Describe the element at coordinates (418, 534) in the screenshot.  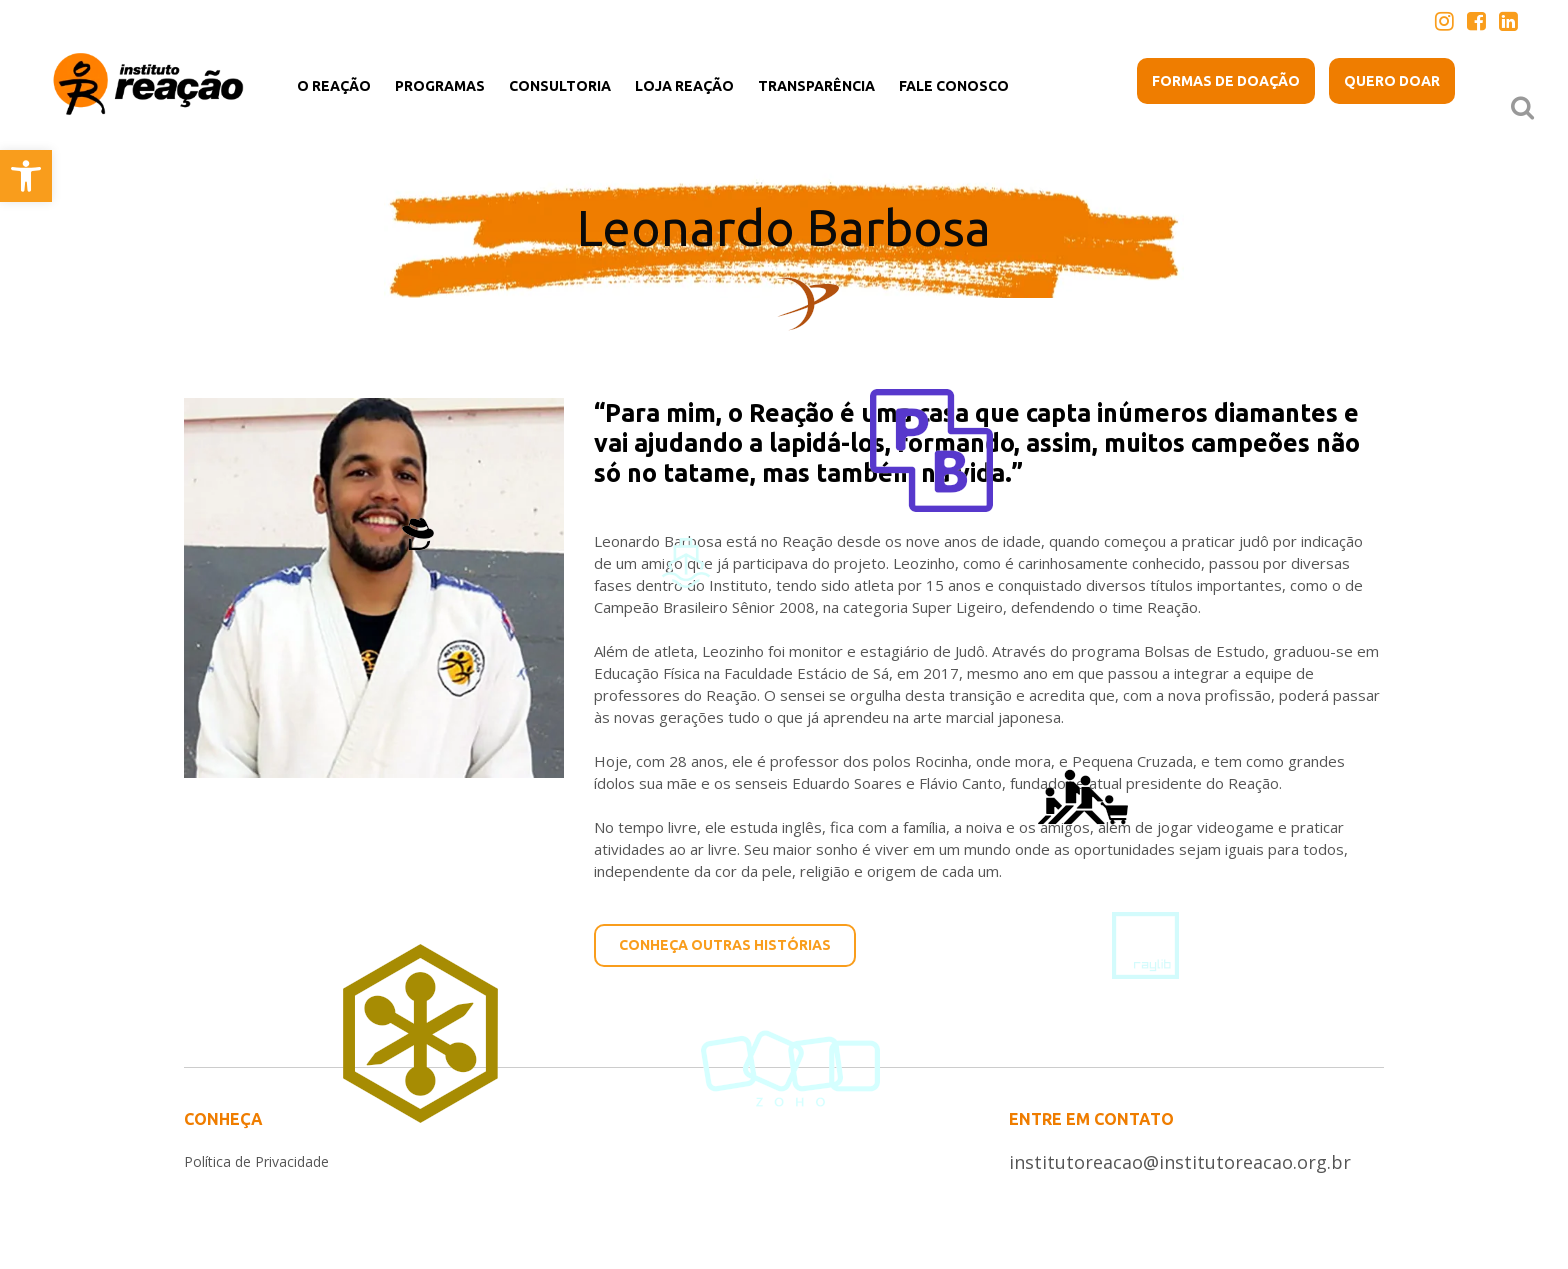
I see `cyberdefenders platform logo` at that location.